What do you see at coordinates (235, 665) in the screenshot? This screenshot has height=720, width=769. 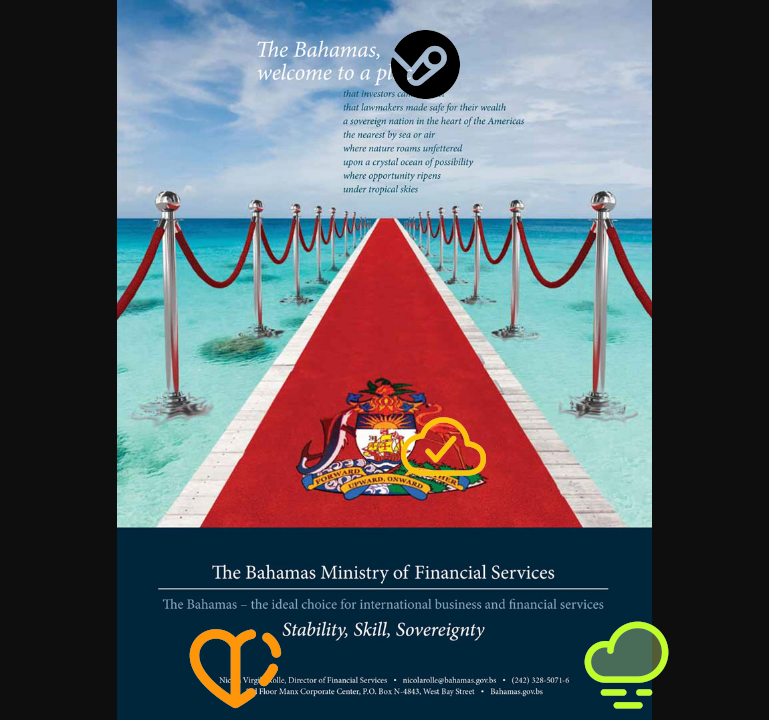 I see `indicates partial like or favorite status` at bounding box center [235, 665].